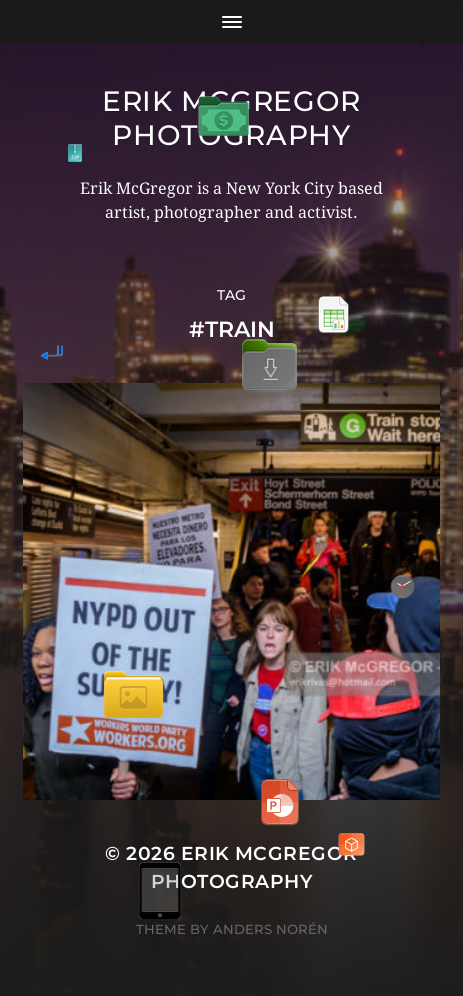  What do you see at coordinates (402, 586) in the screenshot?
I see `open the clocks application` at bounding box center [402, 586].